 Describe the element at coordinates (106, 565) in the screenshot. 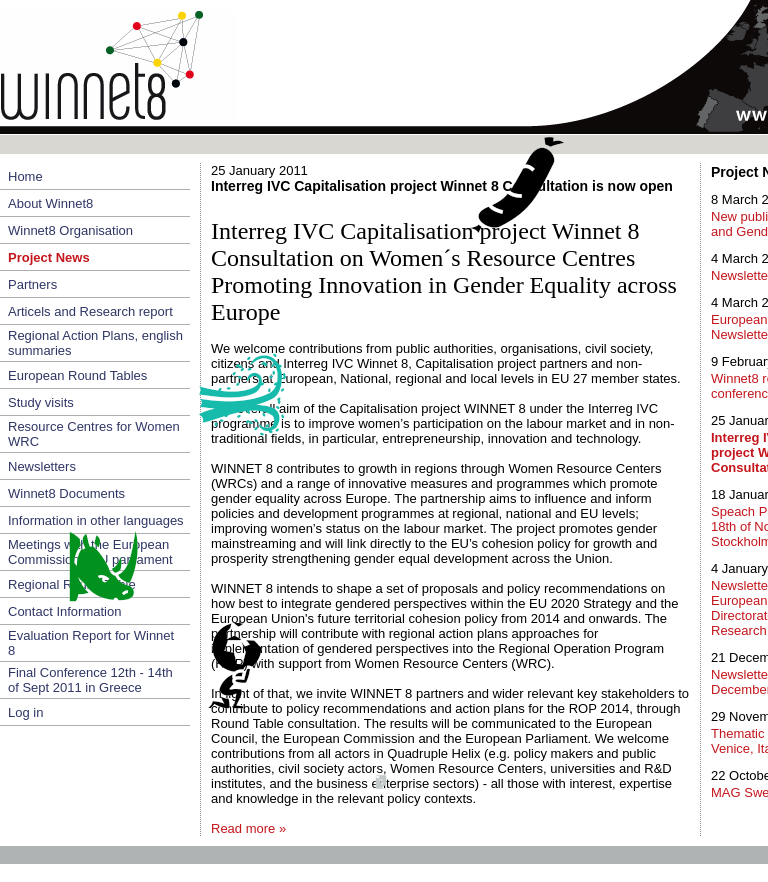

I see `select rhinoceros or rhino character` at that location.